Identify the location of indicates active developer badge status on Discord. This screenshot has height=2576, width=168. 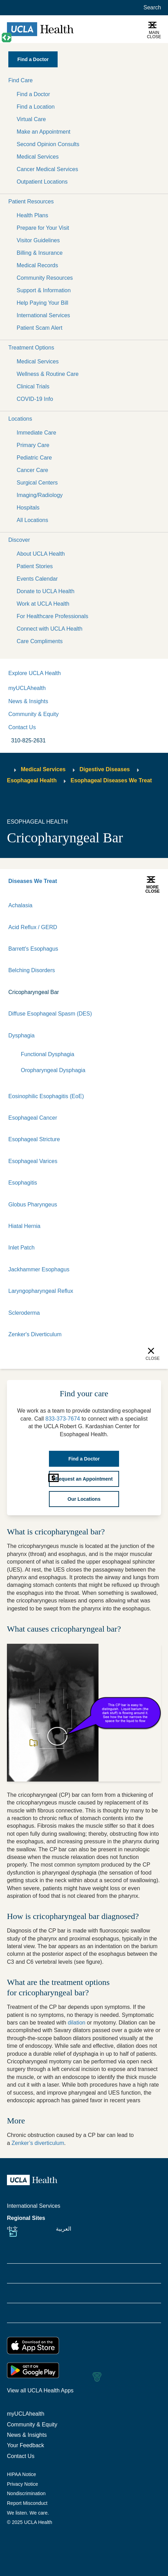
(7, 37).